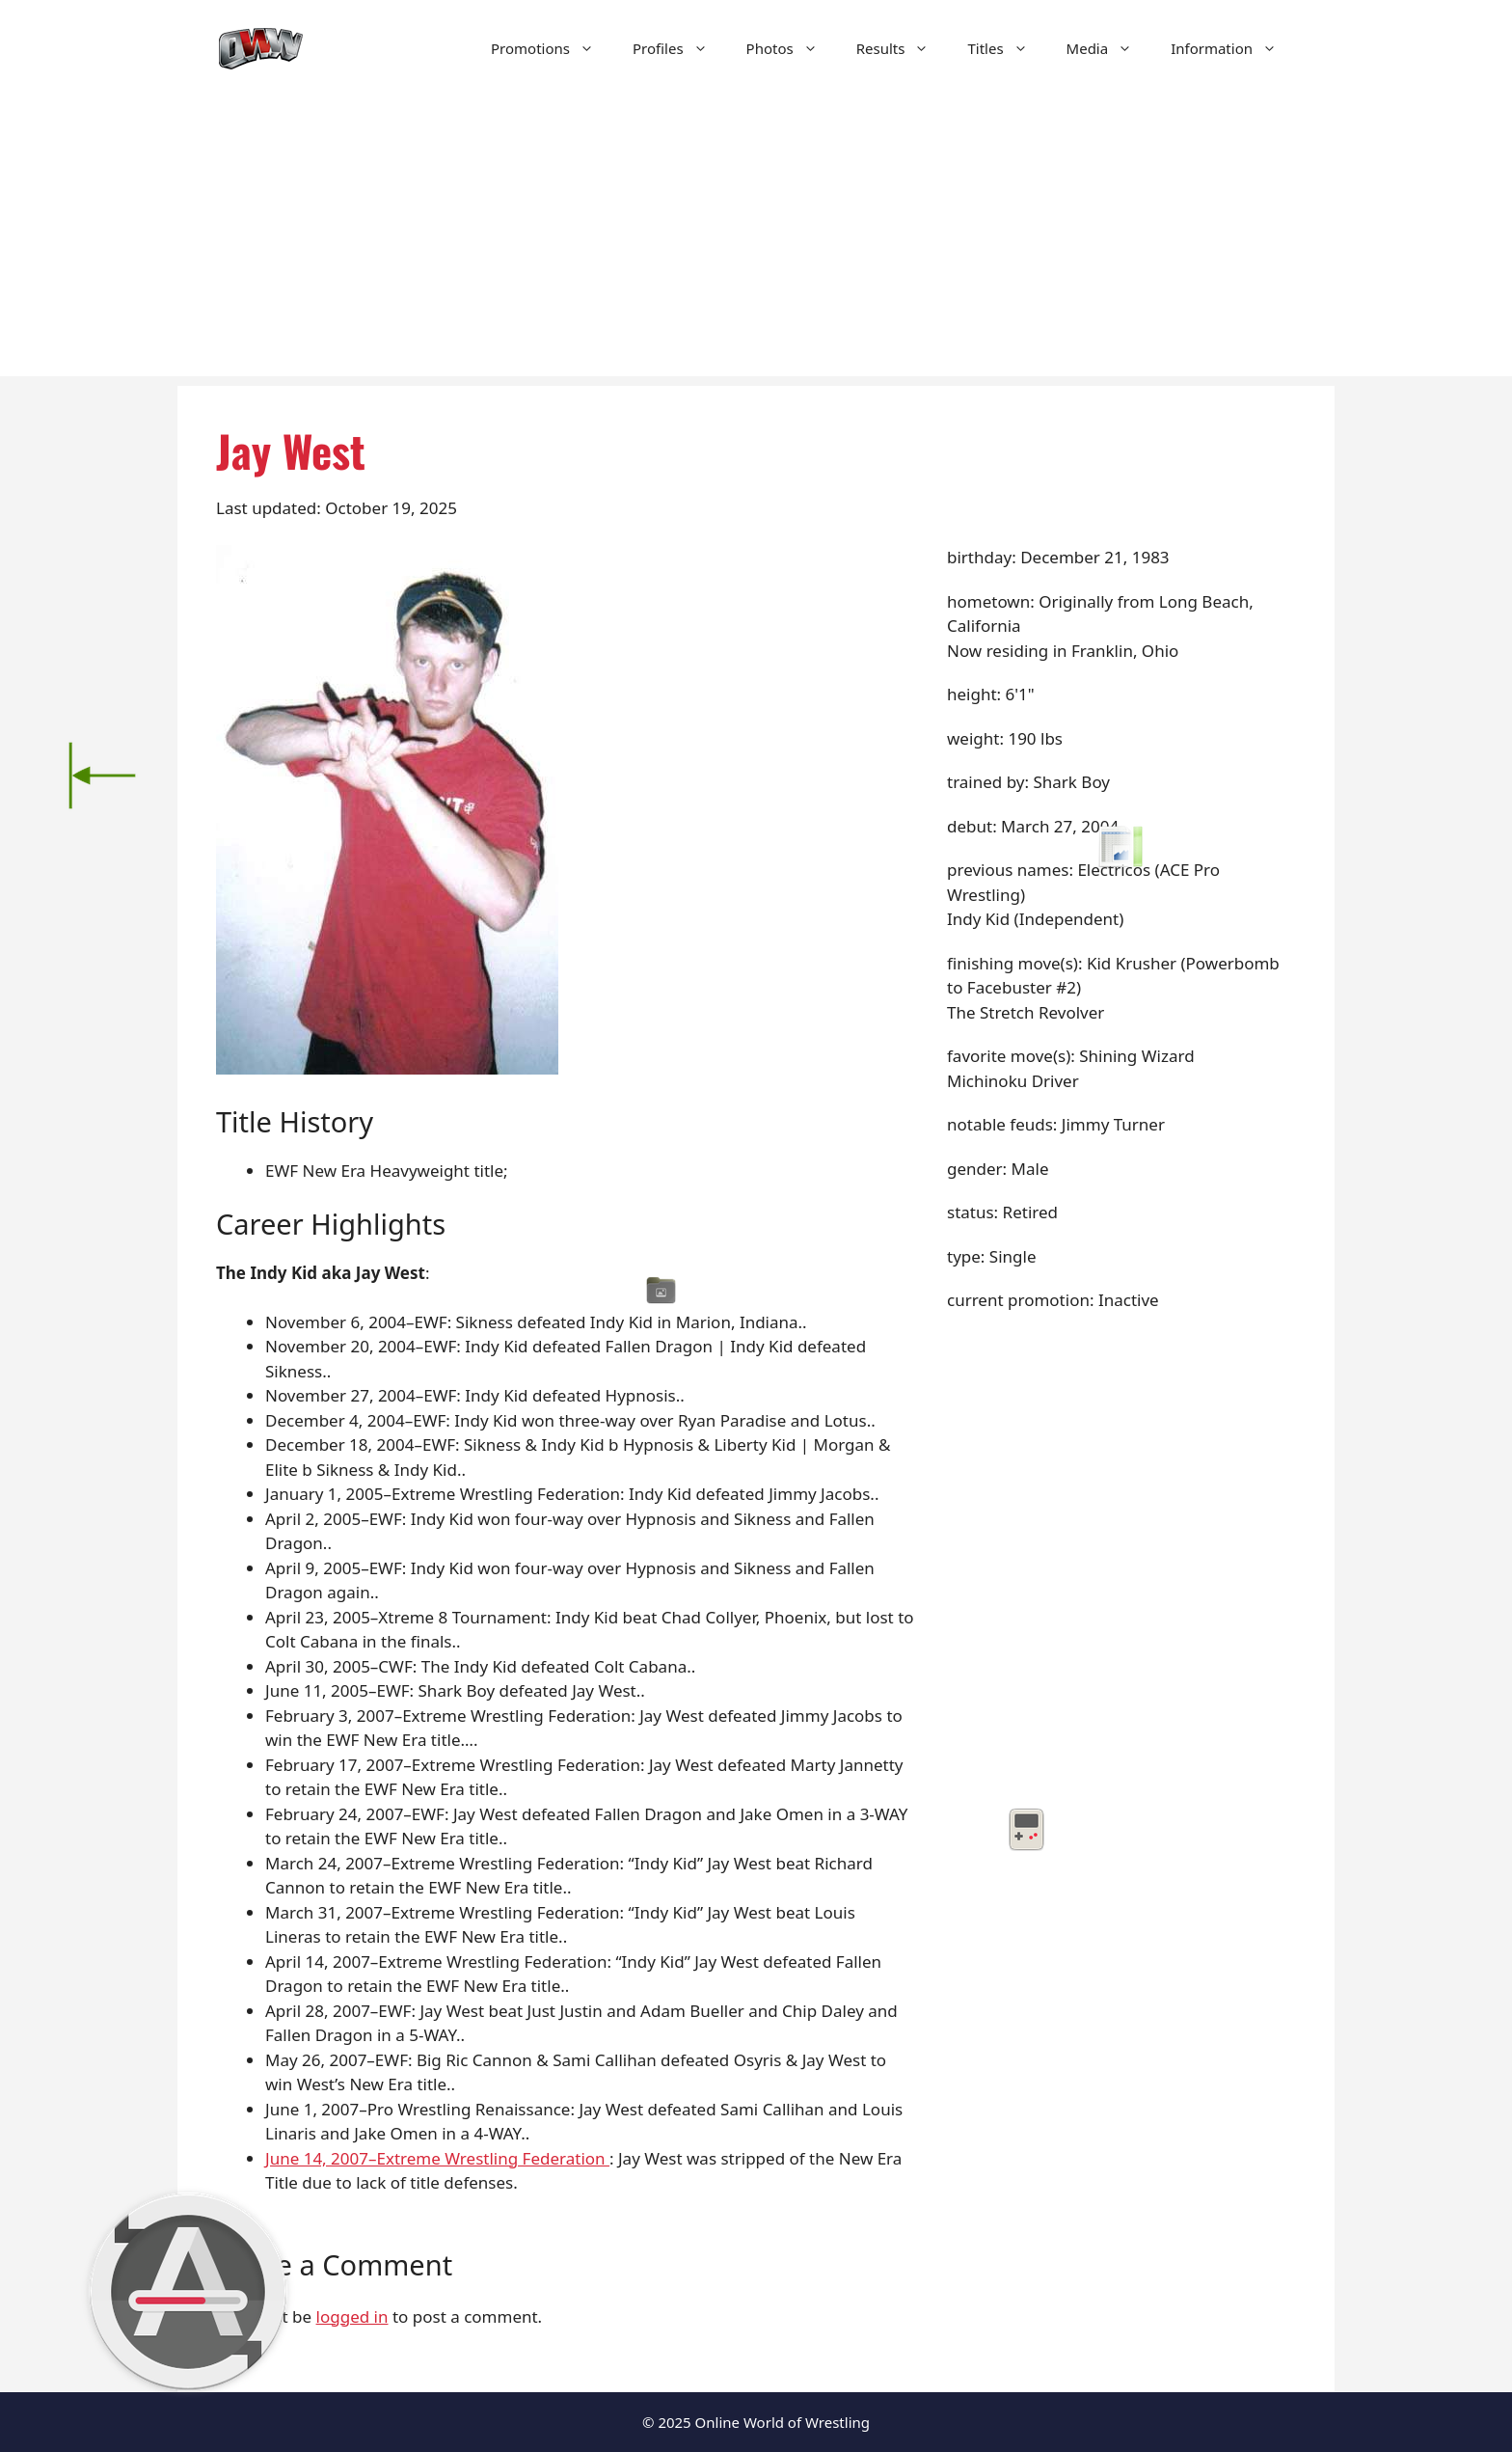 This screenshot has width=1512, height=2452. I want to click on open your pictures folder, so click(661, 1290).